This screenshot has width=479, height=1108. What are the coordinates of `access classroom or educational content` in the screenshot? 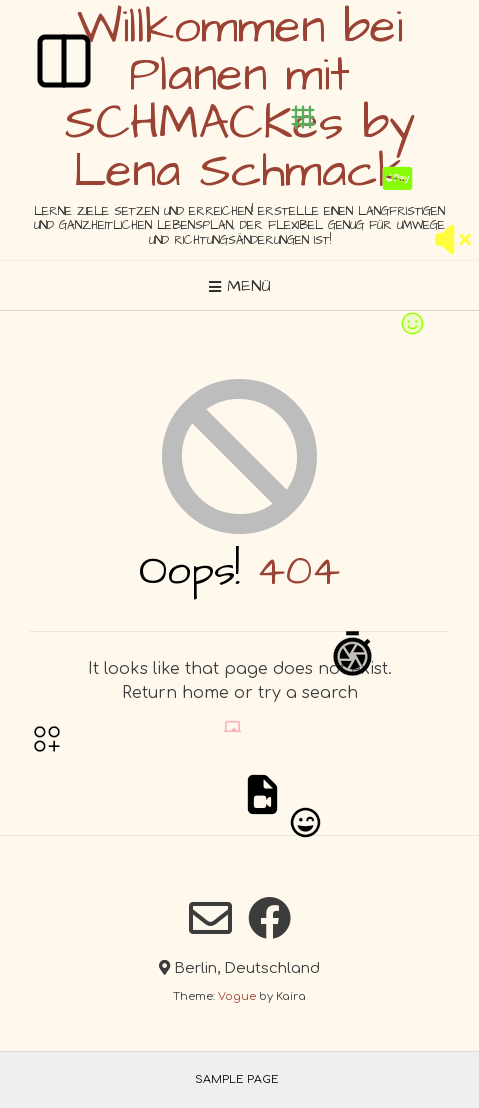 It's located at (232, 726).